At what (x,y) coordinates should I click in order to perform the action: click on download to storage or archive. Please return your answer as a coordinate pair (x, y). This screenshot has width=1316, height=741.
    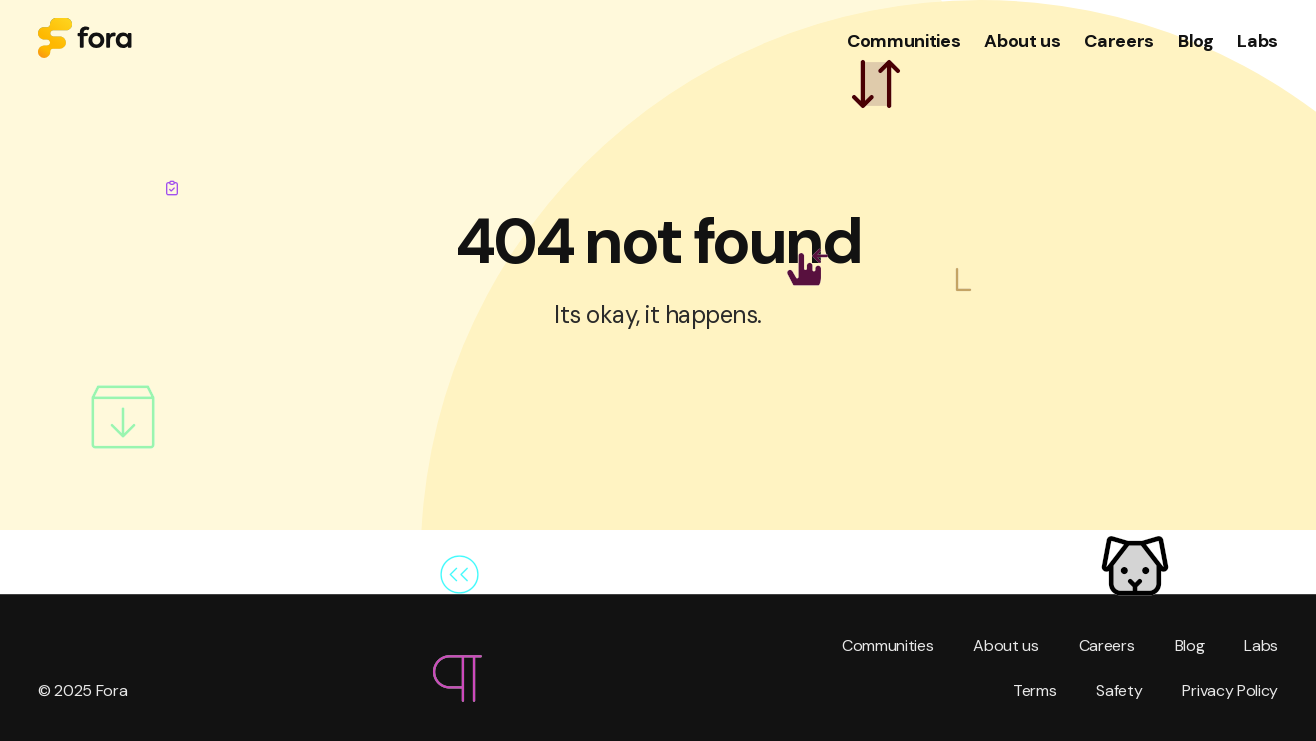
    Looking at the image, I should click on (123, 417).